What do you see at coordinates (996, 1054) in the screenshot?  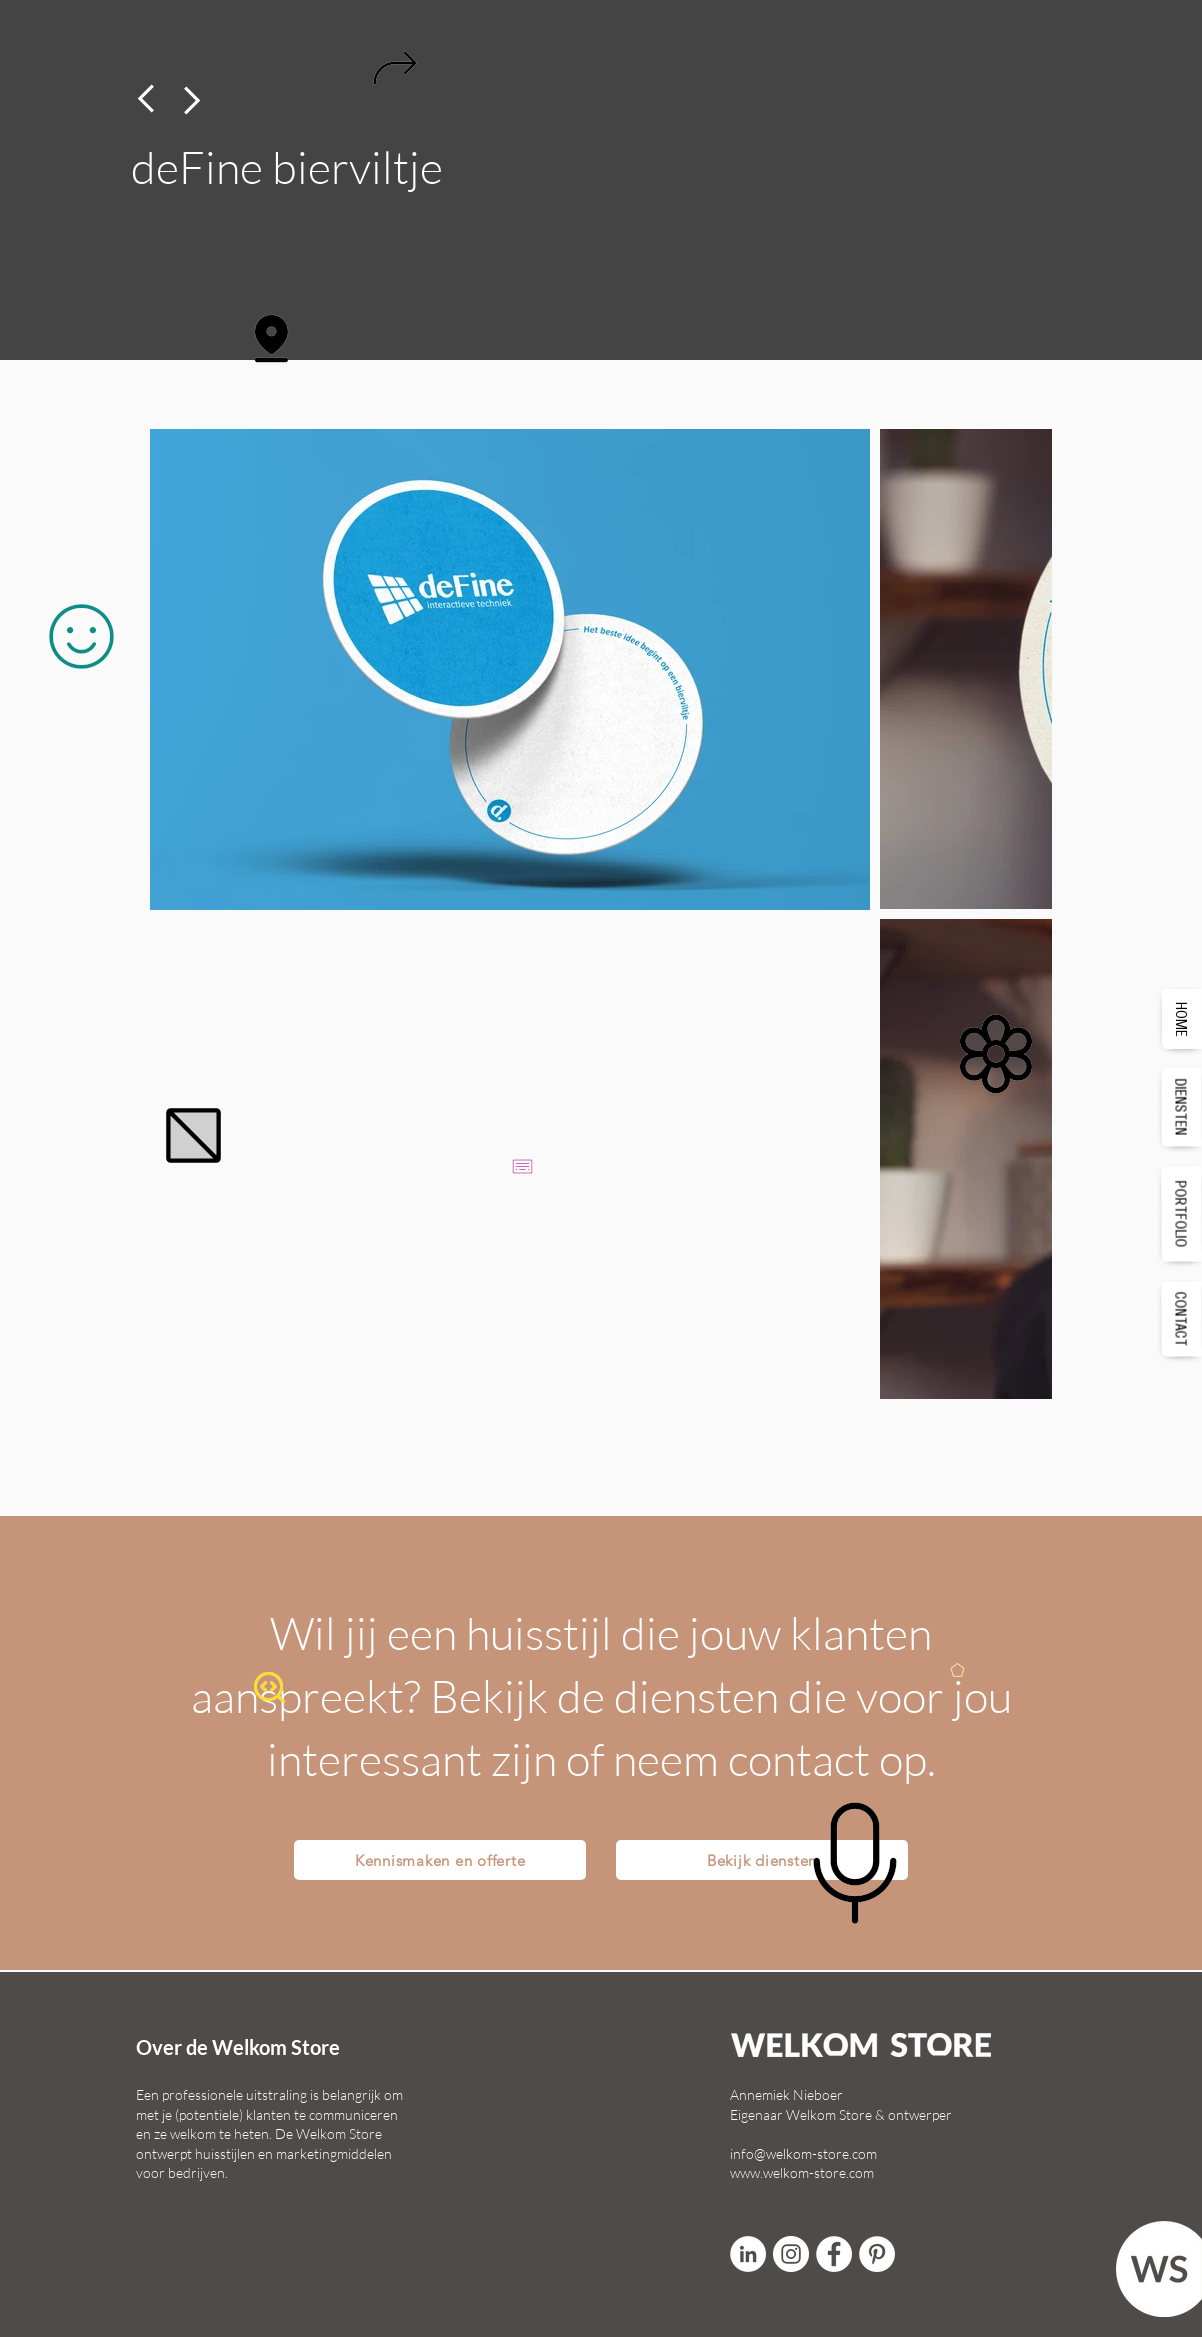 I see `access garden or plant care features` at bounding box center [996, 1054].